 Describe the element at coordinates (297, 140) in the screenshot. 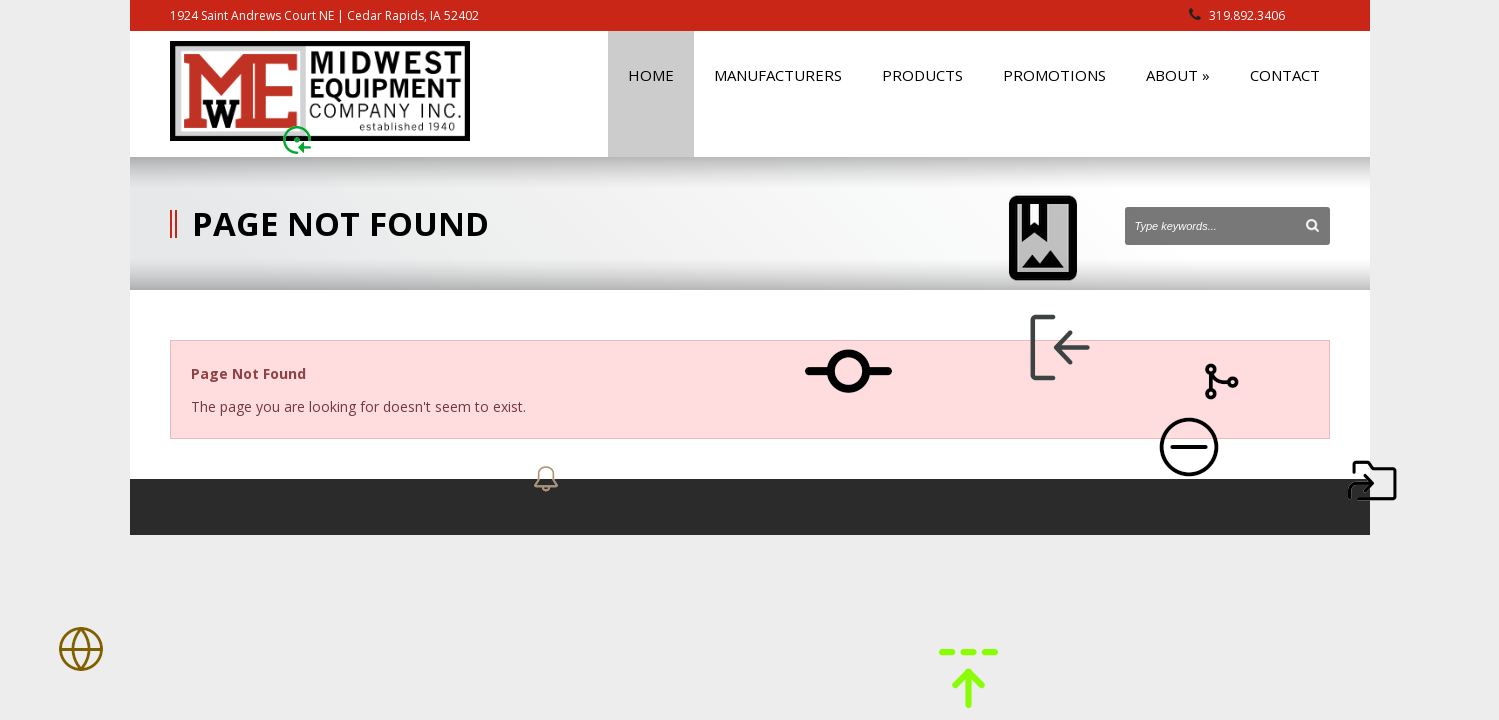

I see `indicates an issue is tracked by another item` at that location.